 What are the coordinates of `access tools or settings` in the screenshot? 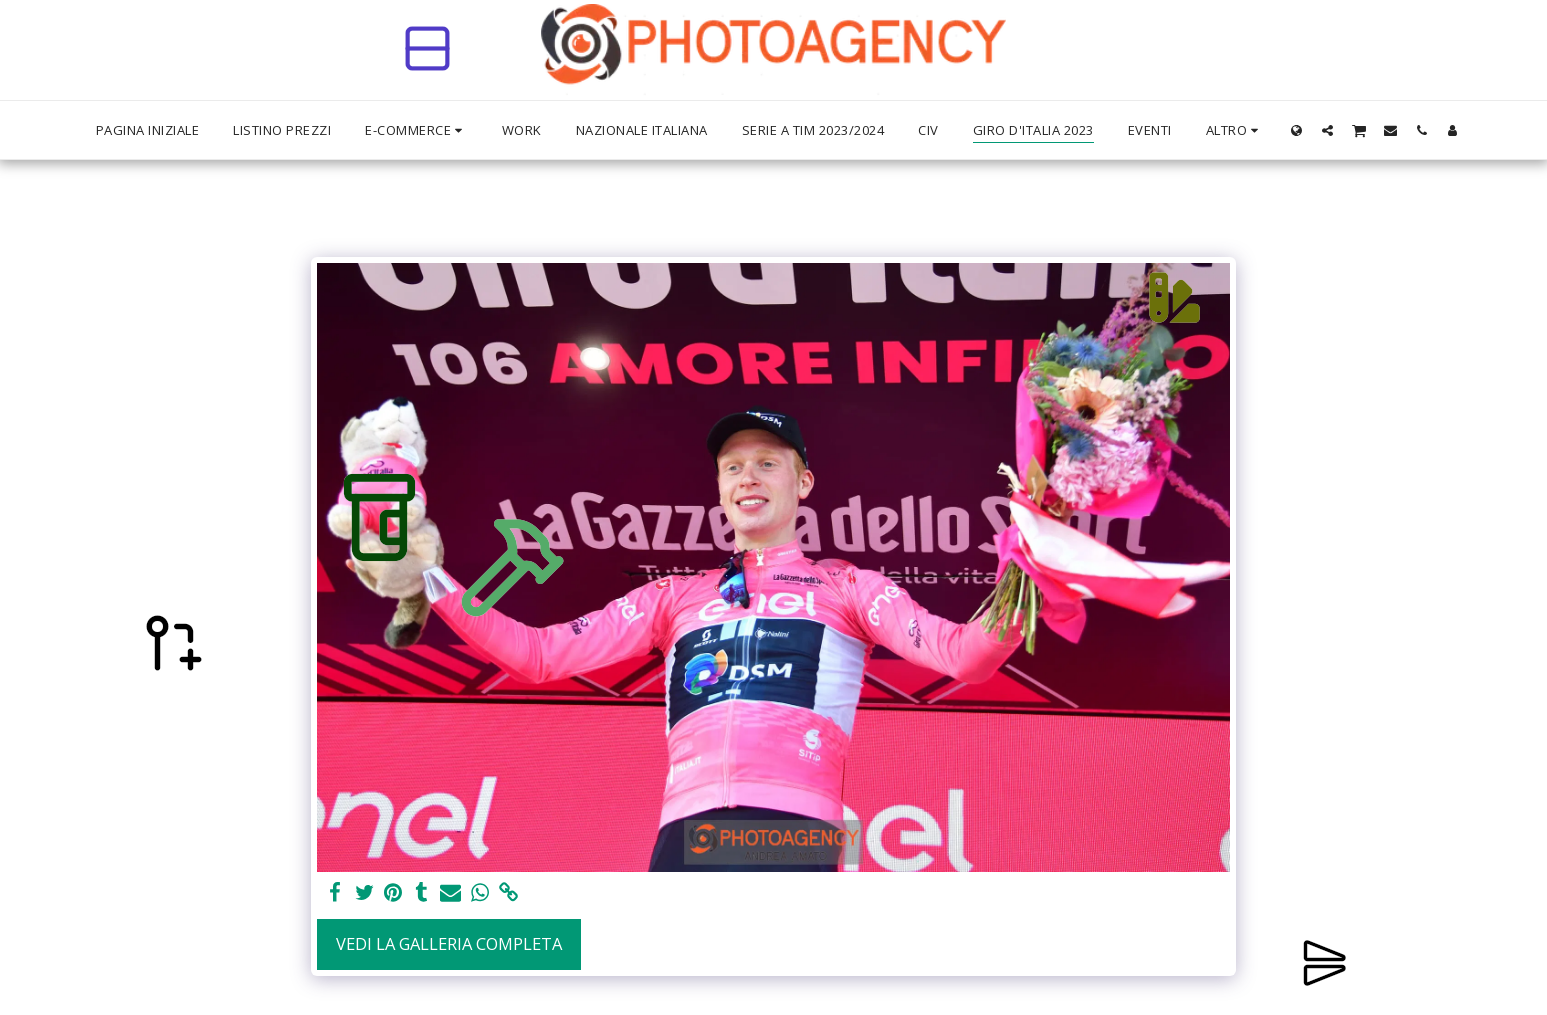 It's located at (512, 565).